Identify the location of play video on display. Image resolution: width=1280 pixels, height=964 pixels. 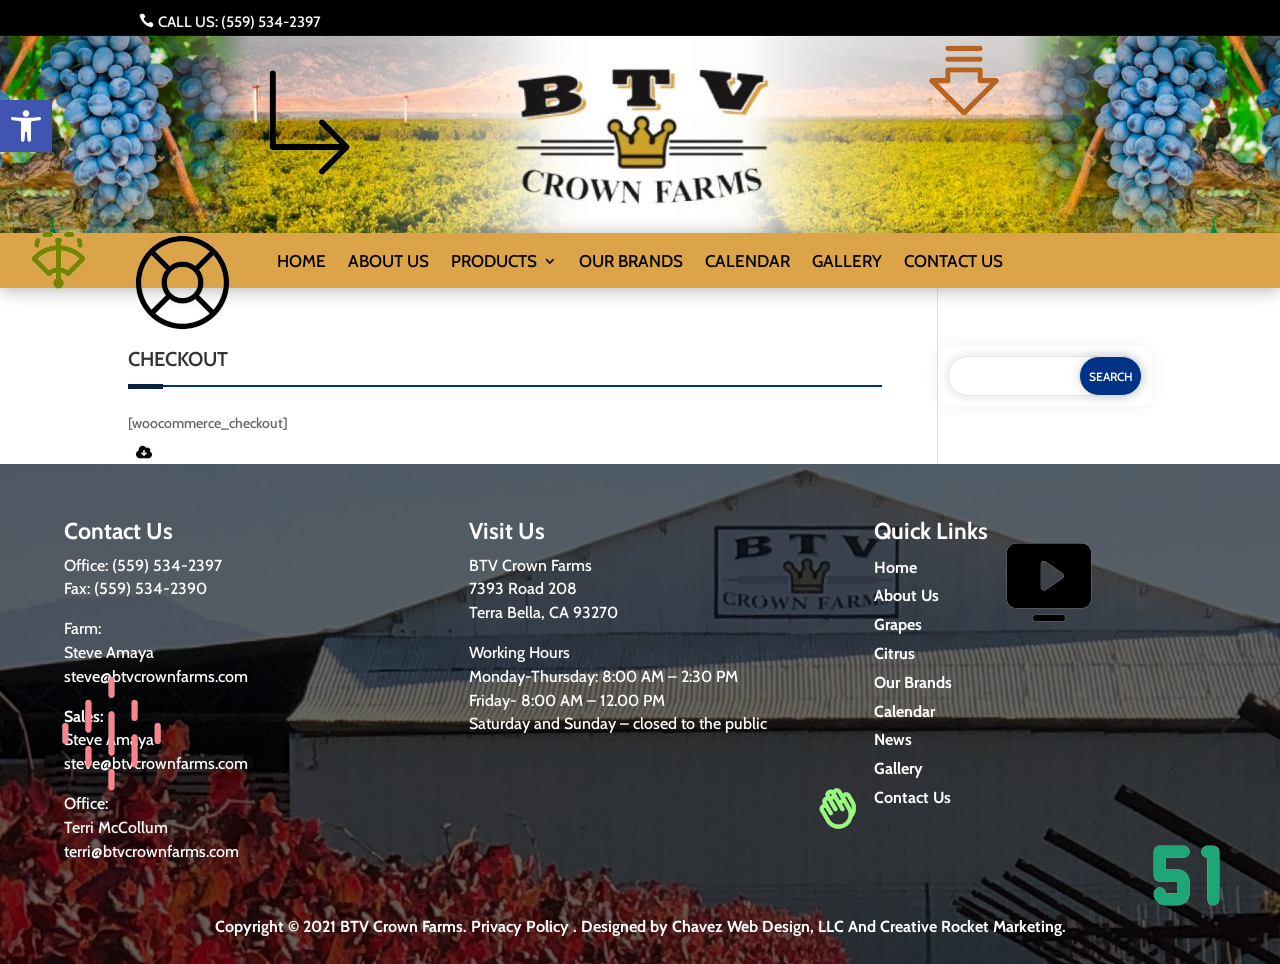
(1049, 579).